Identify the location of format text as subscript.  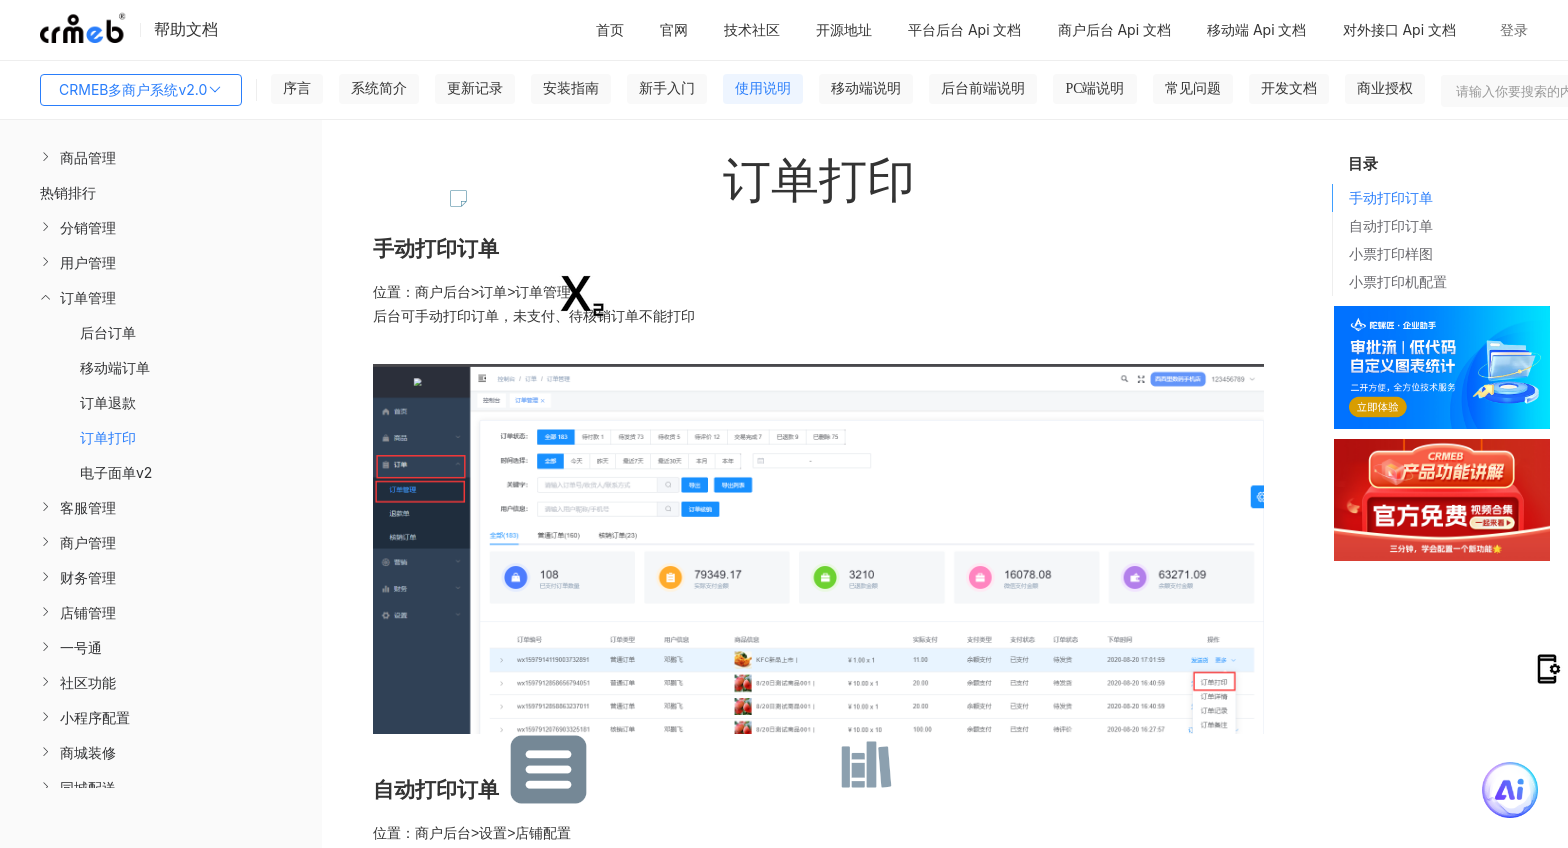
(576, 296).